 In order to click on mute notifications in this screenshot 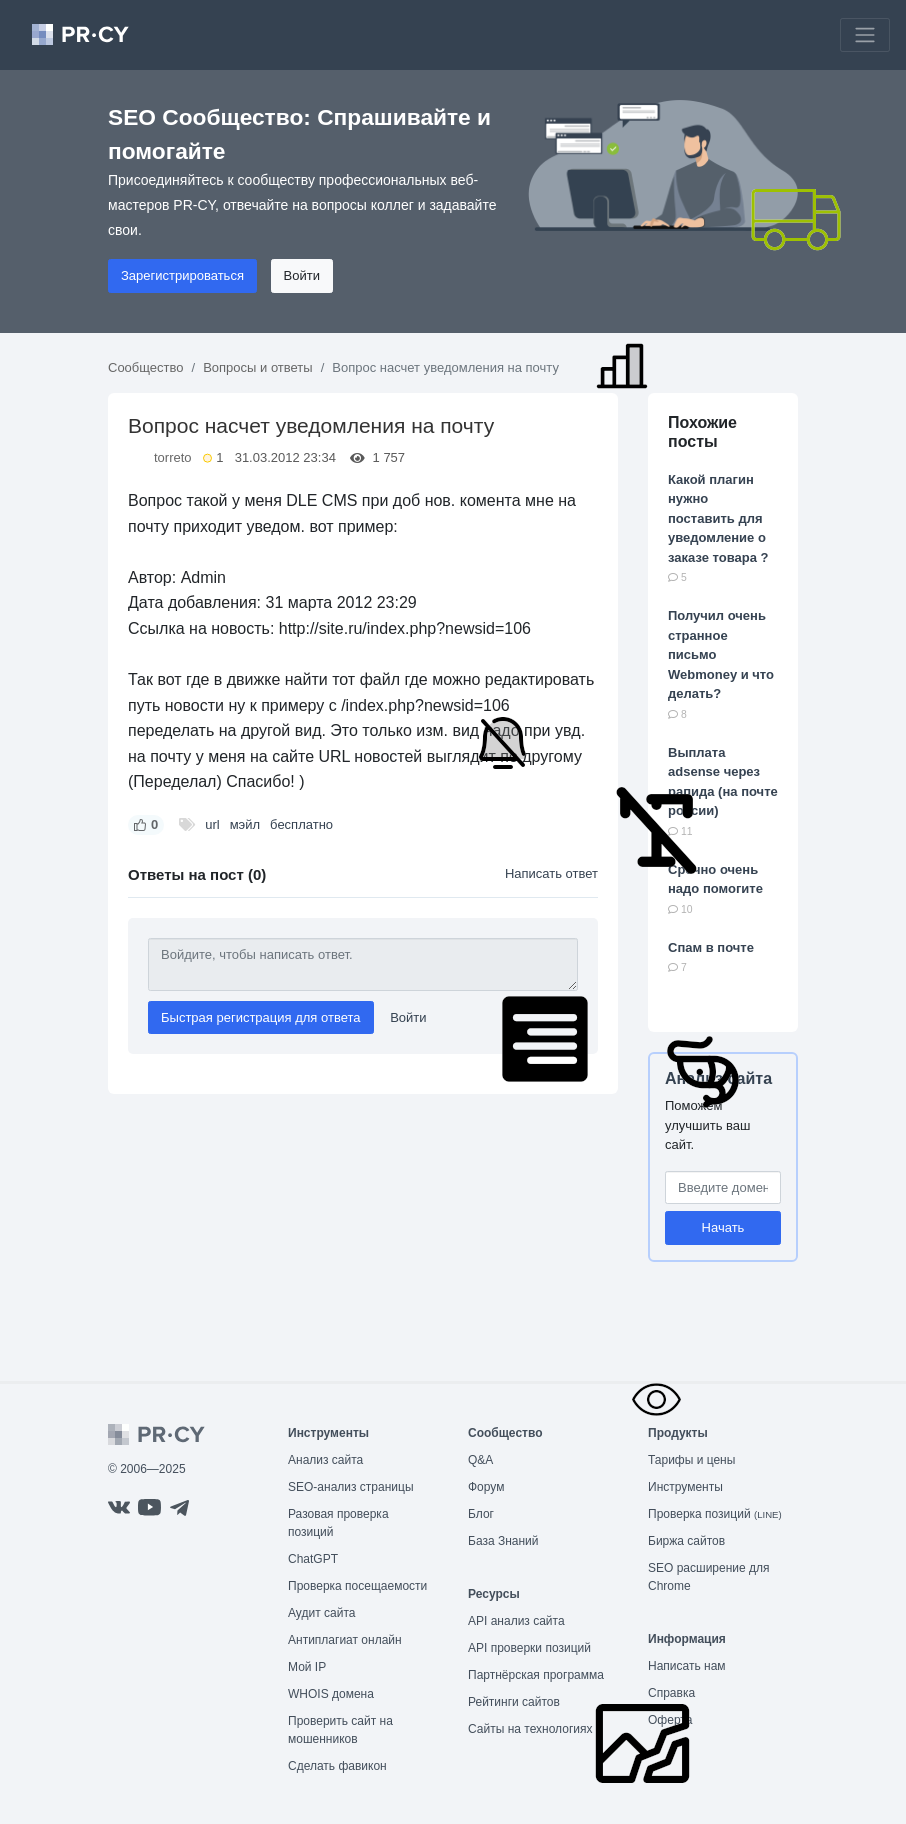, I will do `click(503, 743)`.